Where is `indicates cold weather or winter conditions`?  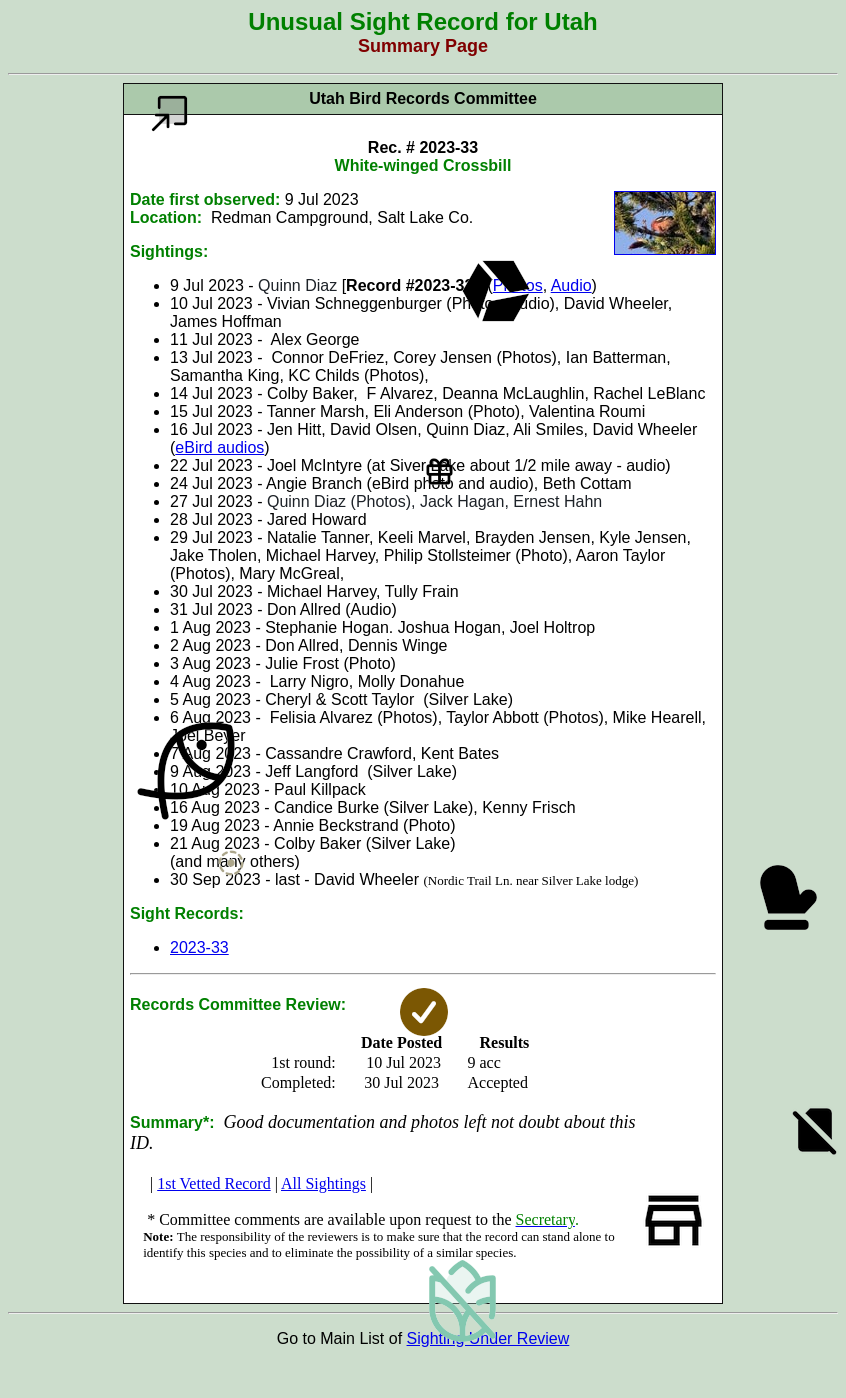 indicates cold weather or winter conditions is located at coordinates (788, 897).